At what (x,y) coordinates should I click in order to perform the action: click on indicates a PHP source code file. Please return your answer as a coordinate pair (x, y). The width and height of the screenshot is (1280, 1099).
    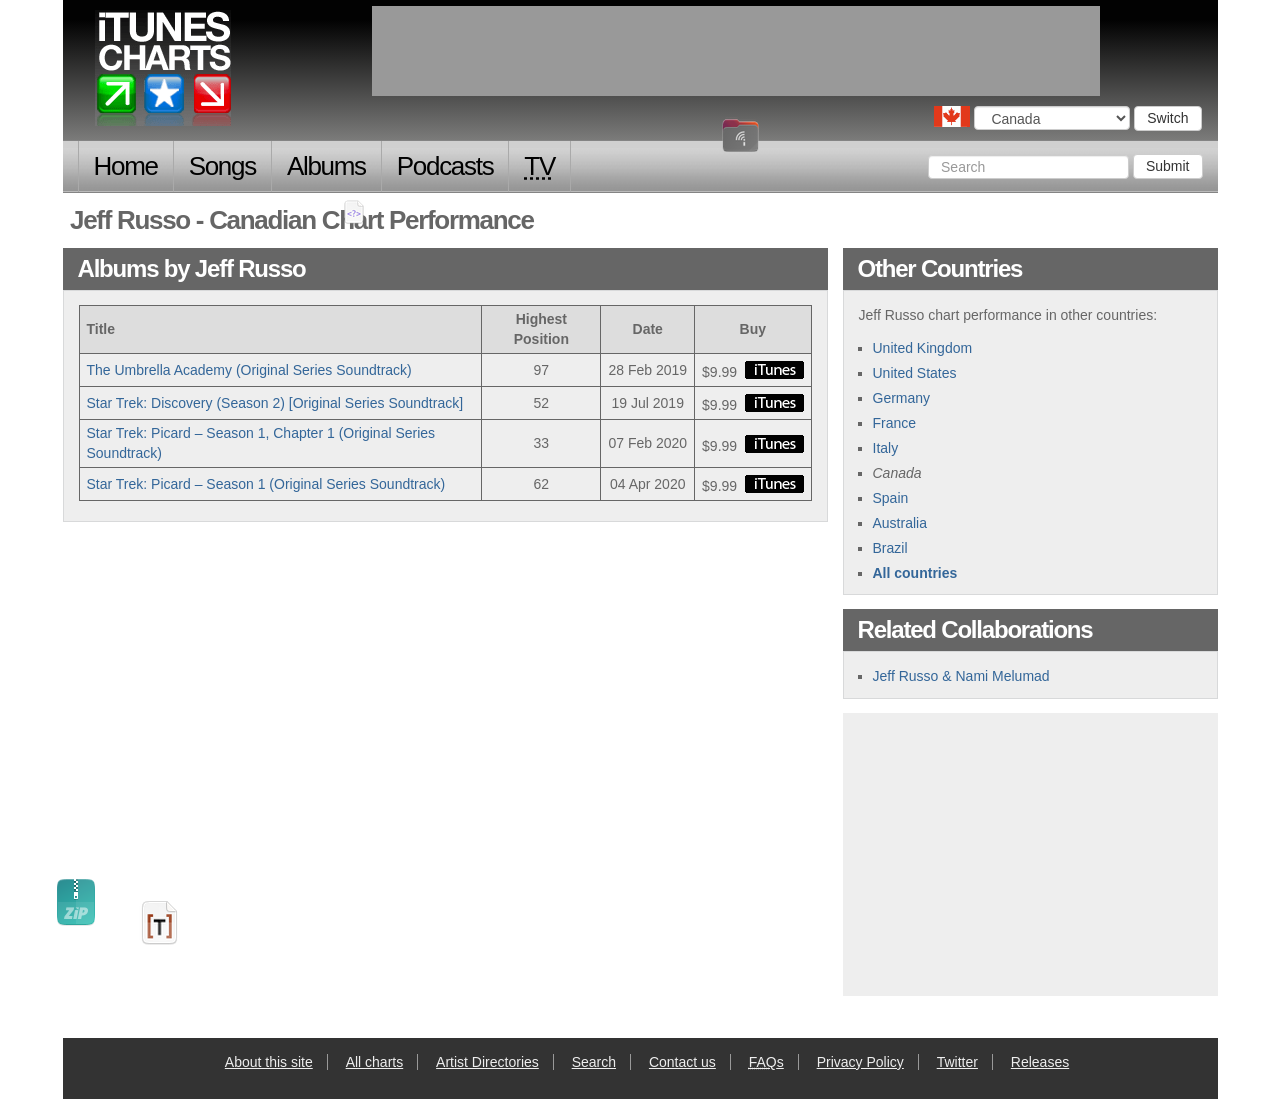
    Looking at the image, I should click on (354, 212).